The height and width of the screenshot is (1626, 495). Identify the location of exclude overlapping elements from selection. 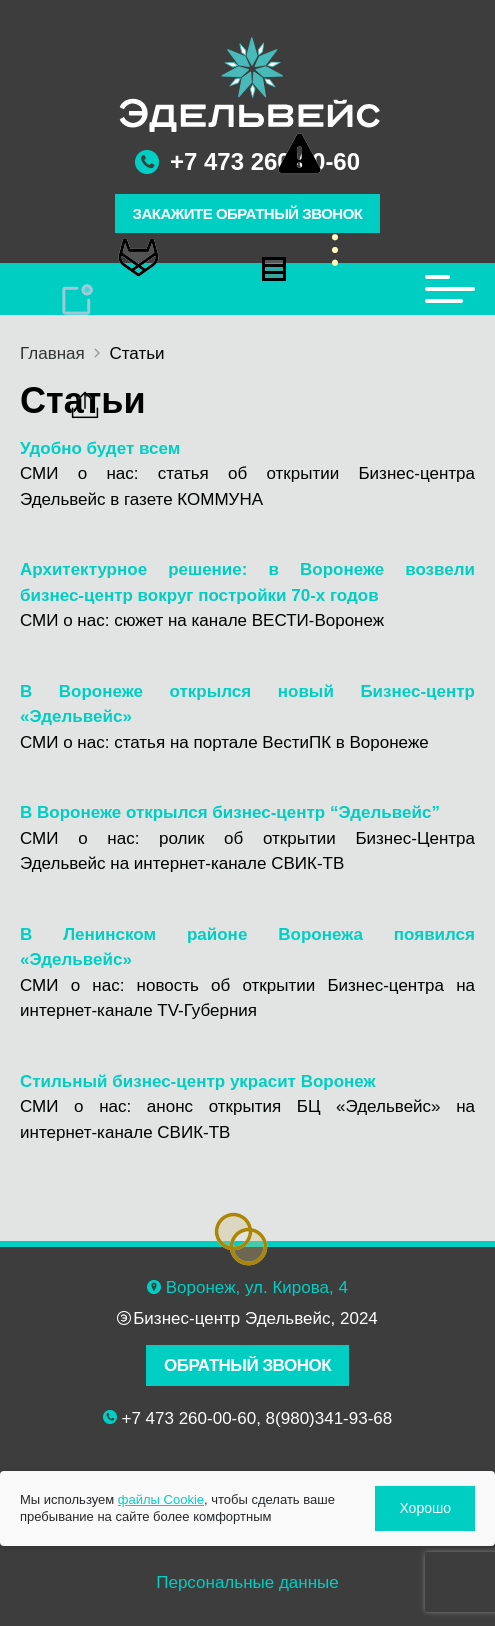
(241, 1239).